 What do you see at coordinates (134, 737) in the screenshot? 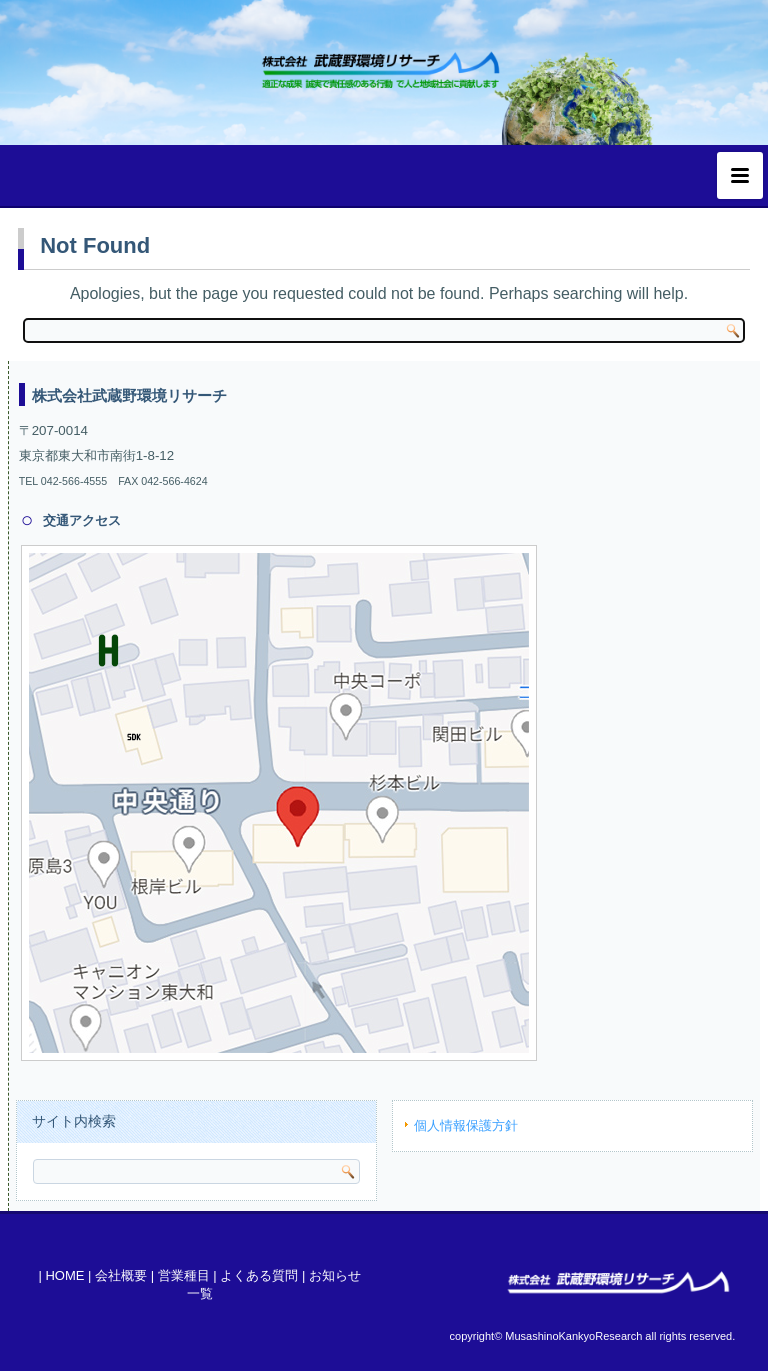
I see `access software development kit resources` at bounding box center [134, 737].